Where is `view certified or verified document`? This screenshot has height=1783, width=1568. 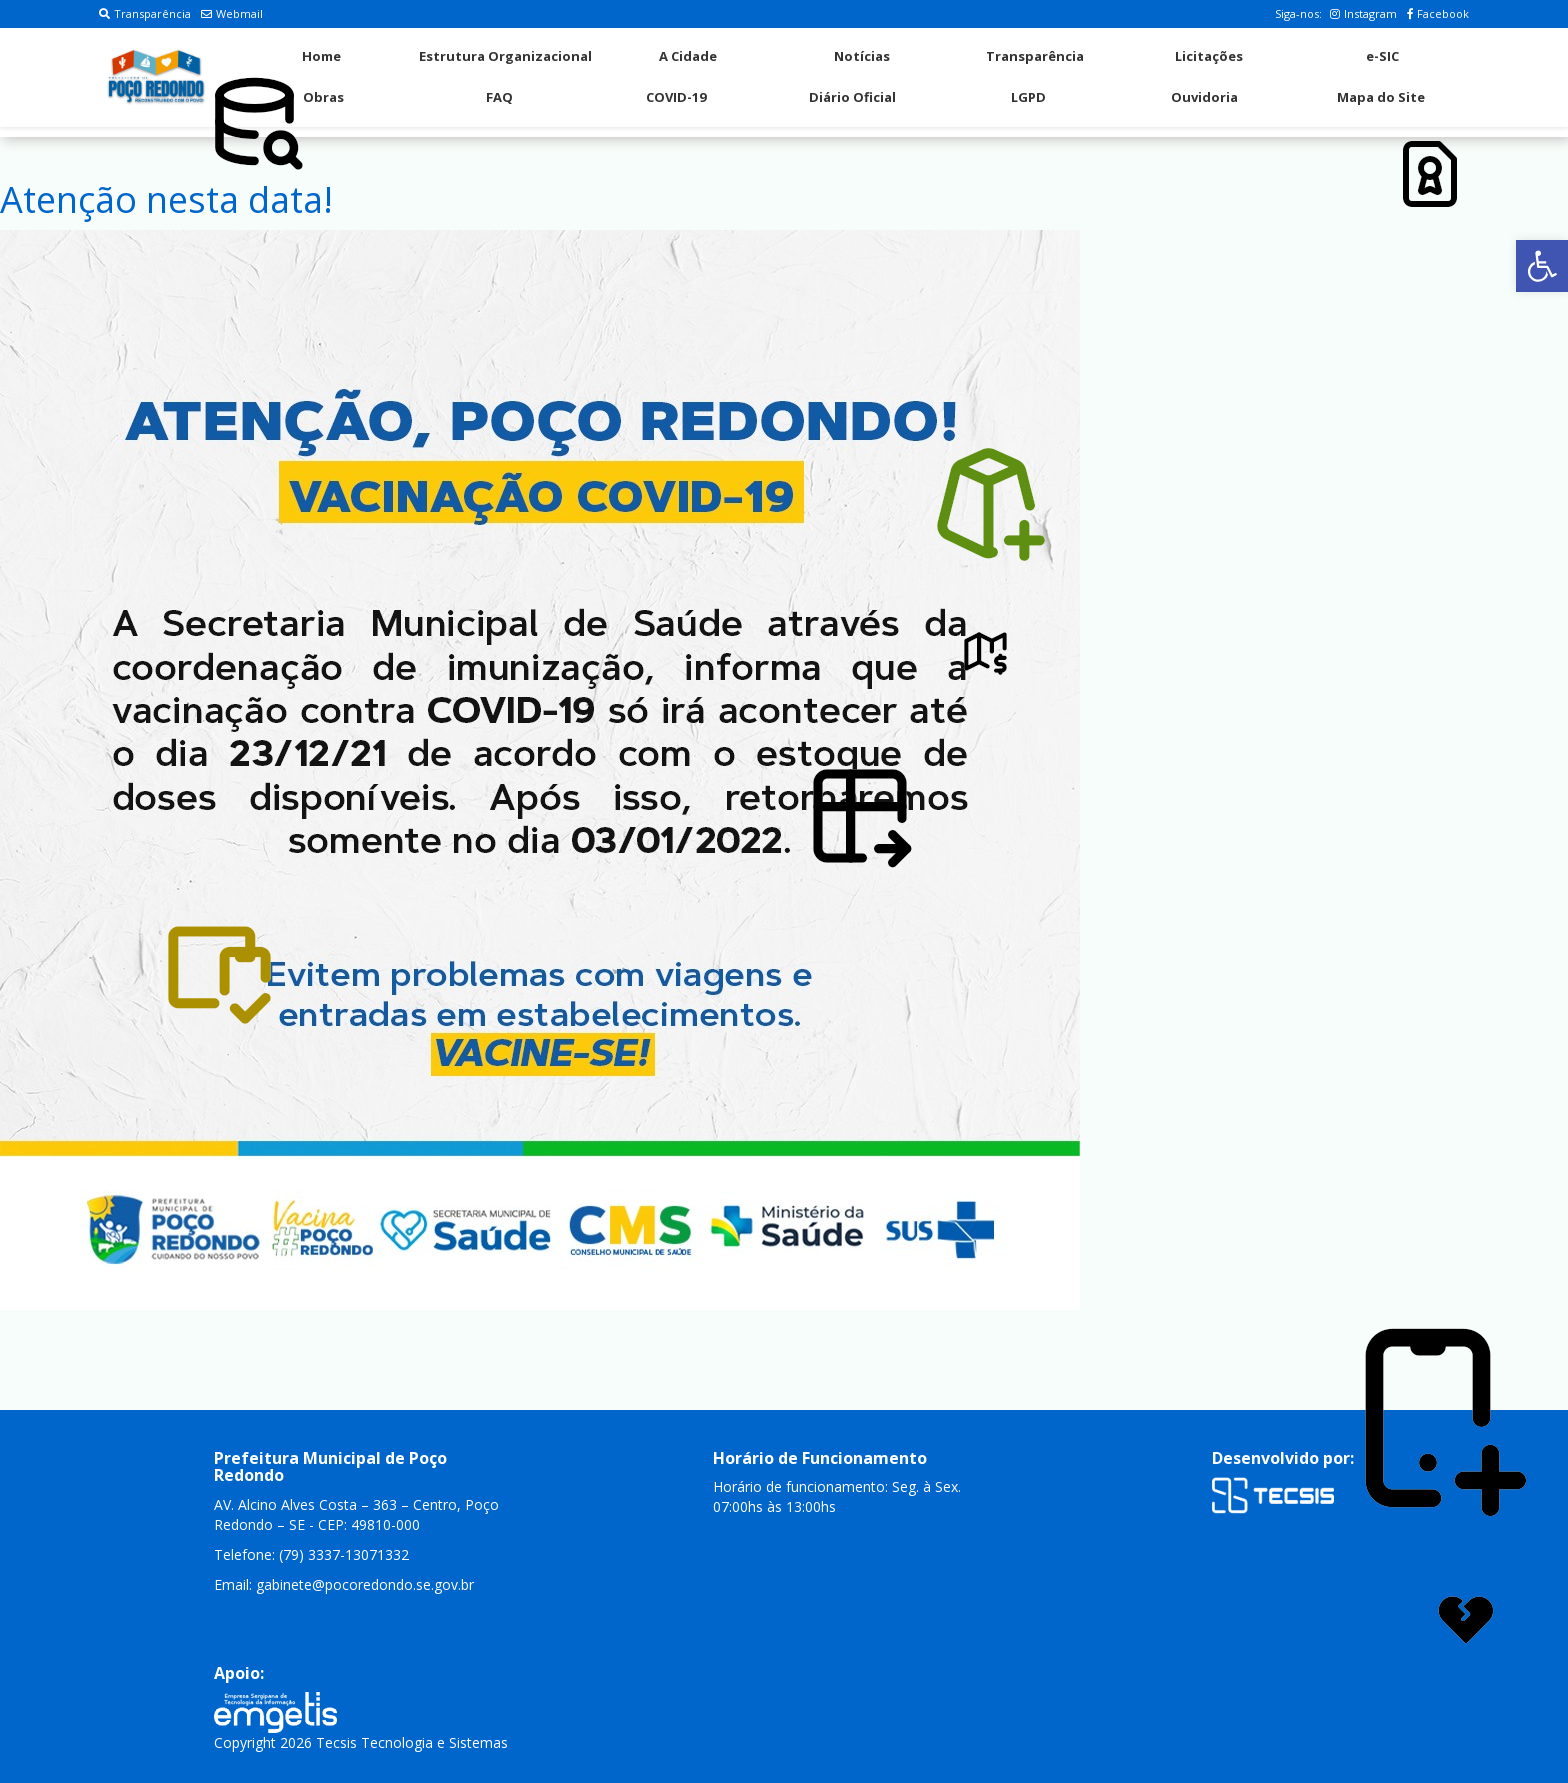 view certified or verified document is located at coordinates (1430, 174).